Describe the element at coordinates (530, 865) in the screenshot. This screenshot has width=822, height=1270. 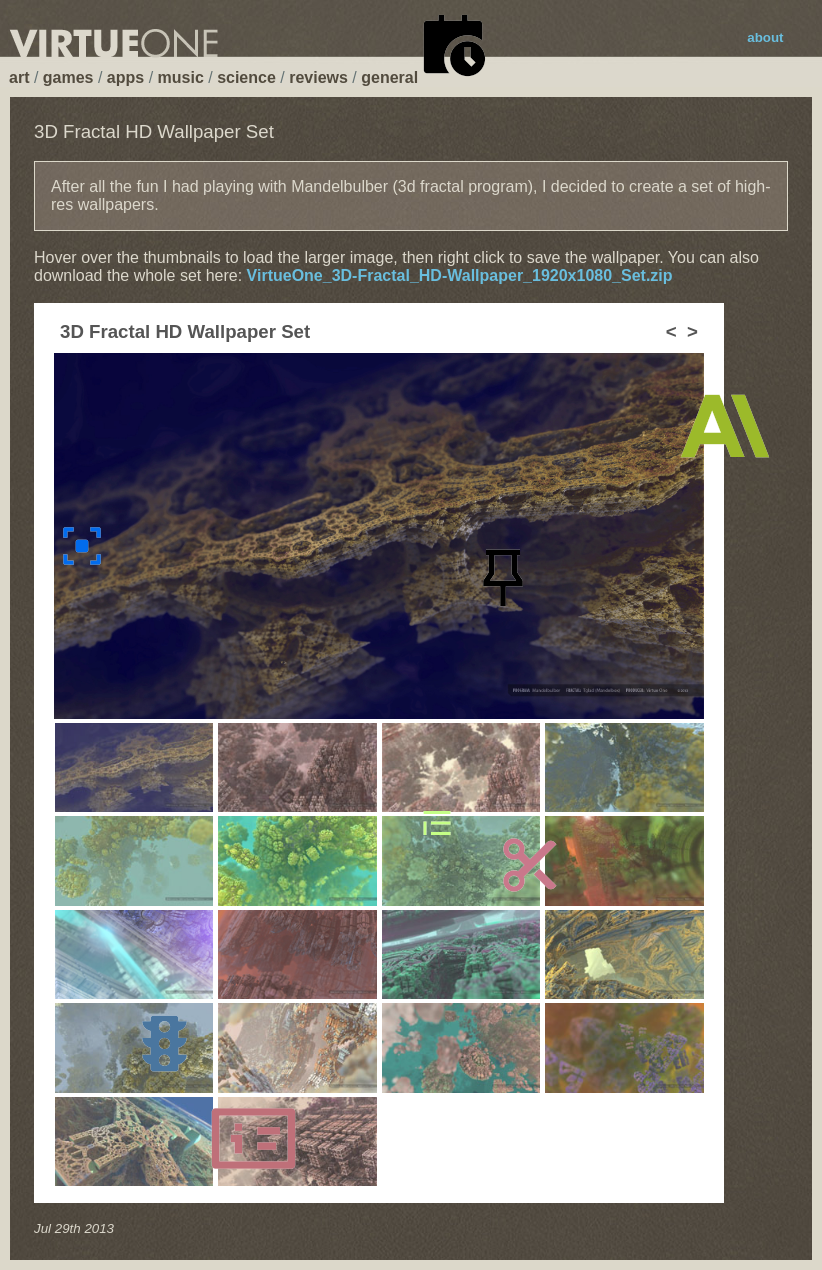
I see `cut selected content` at that location.